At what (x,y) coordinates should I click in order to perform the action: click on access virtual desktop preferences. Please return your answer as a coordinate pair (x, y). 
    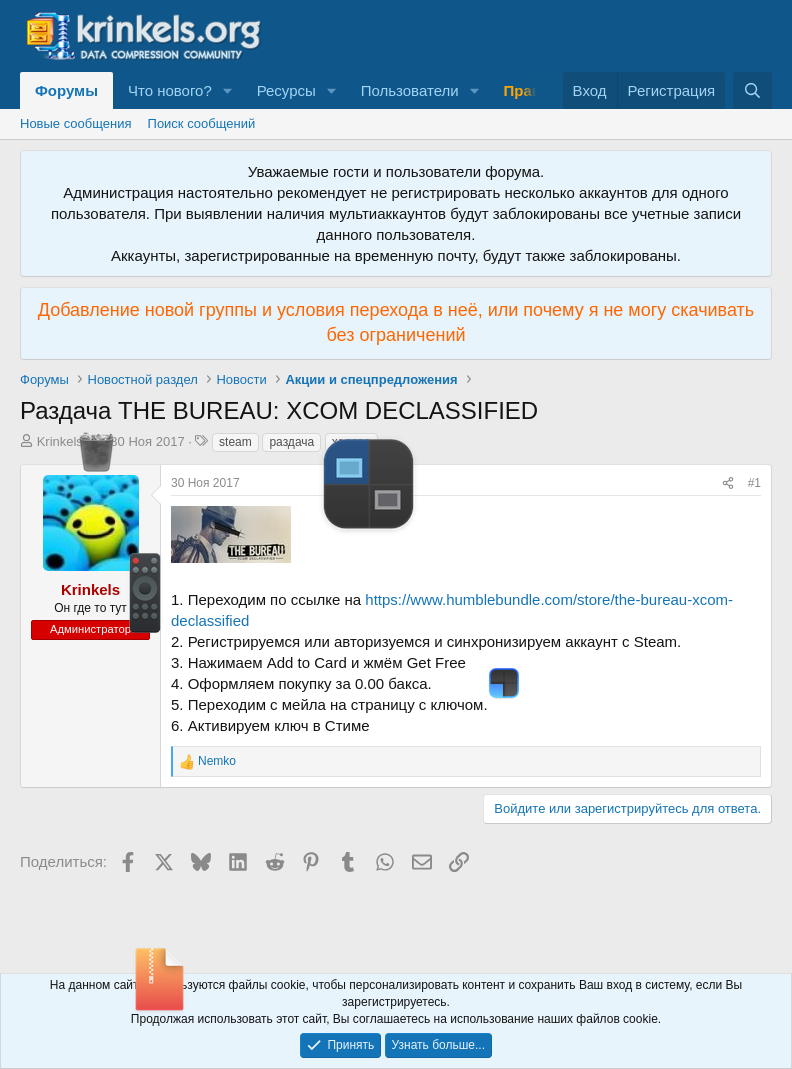
    Looking at the image, I should click on (368, 485).